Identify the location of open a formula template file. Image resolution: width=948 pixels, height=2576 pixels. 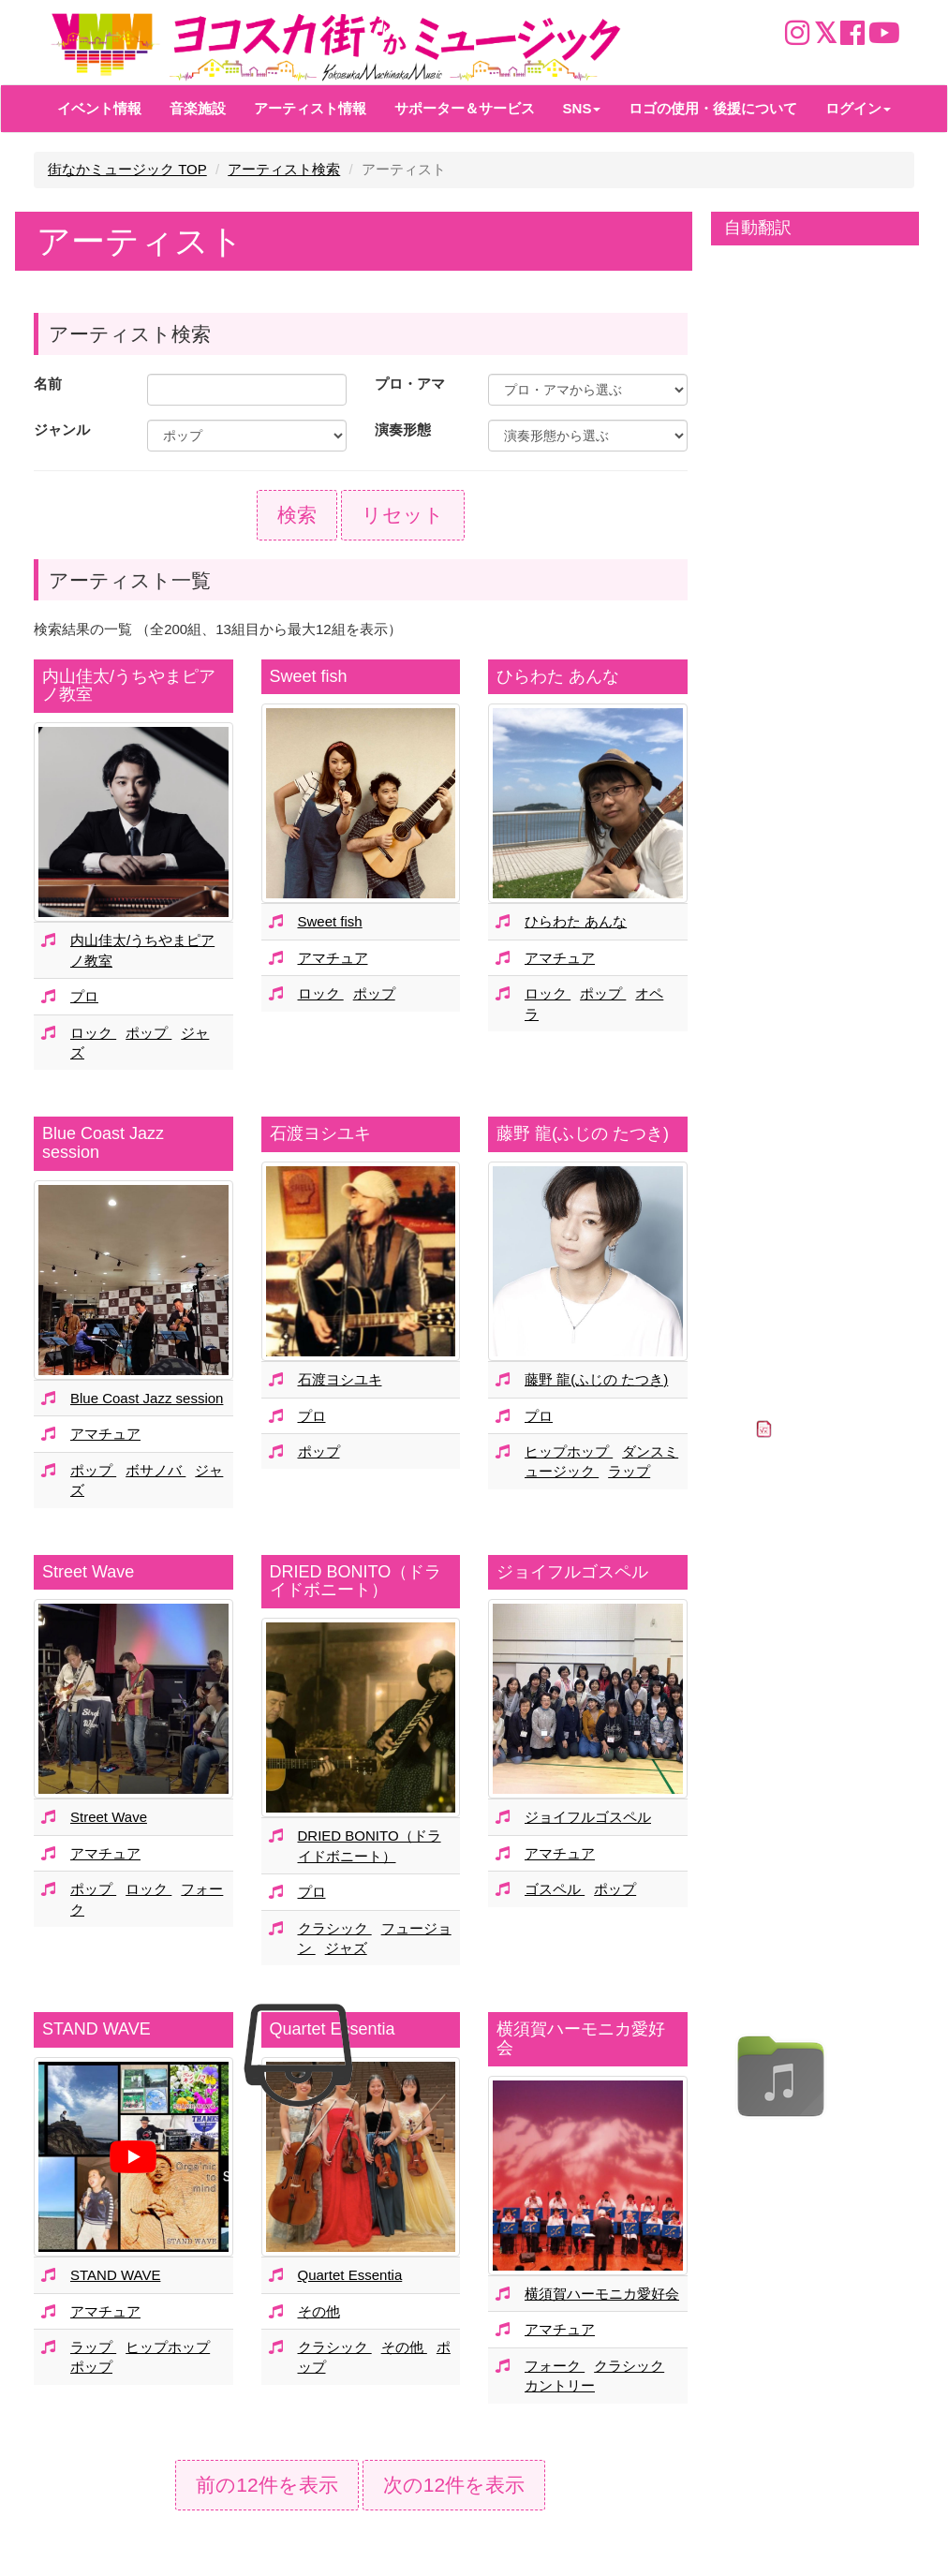
(763, 1429).